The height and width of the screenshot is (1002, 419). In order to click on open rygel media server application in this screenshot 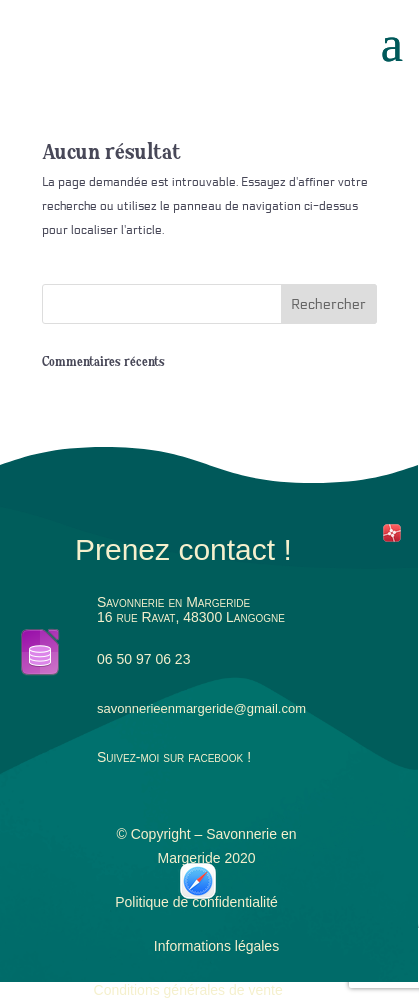, I will do `click(392, 533)`.